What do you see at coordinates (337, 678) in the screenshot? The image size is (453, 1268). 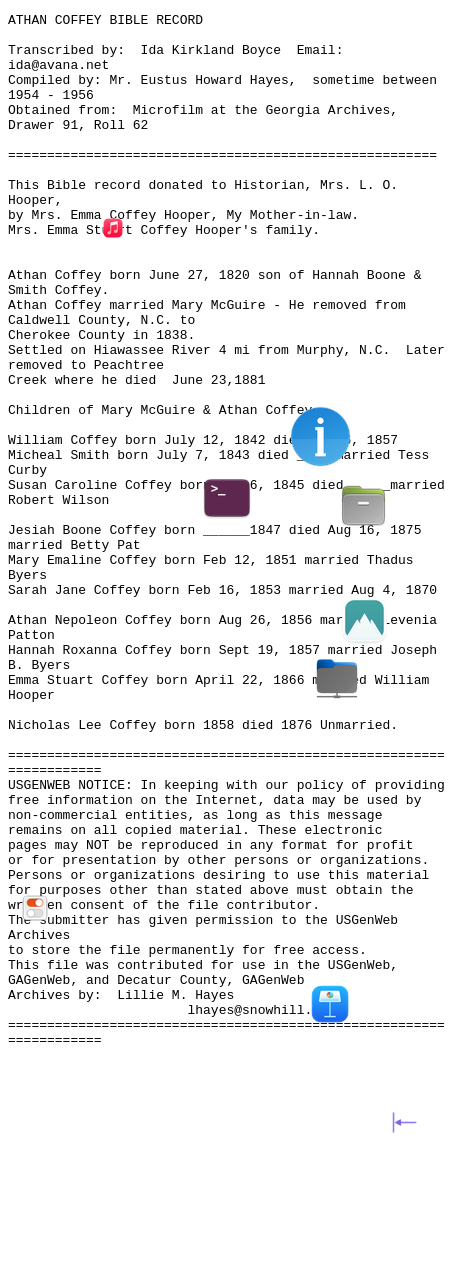 I see `access a remote or network folder` at bounding box center [337, 678].